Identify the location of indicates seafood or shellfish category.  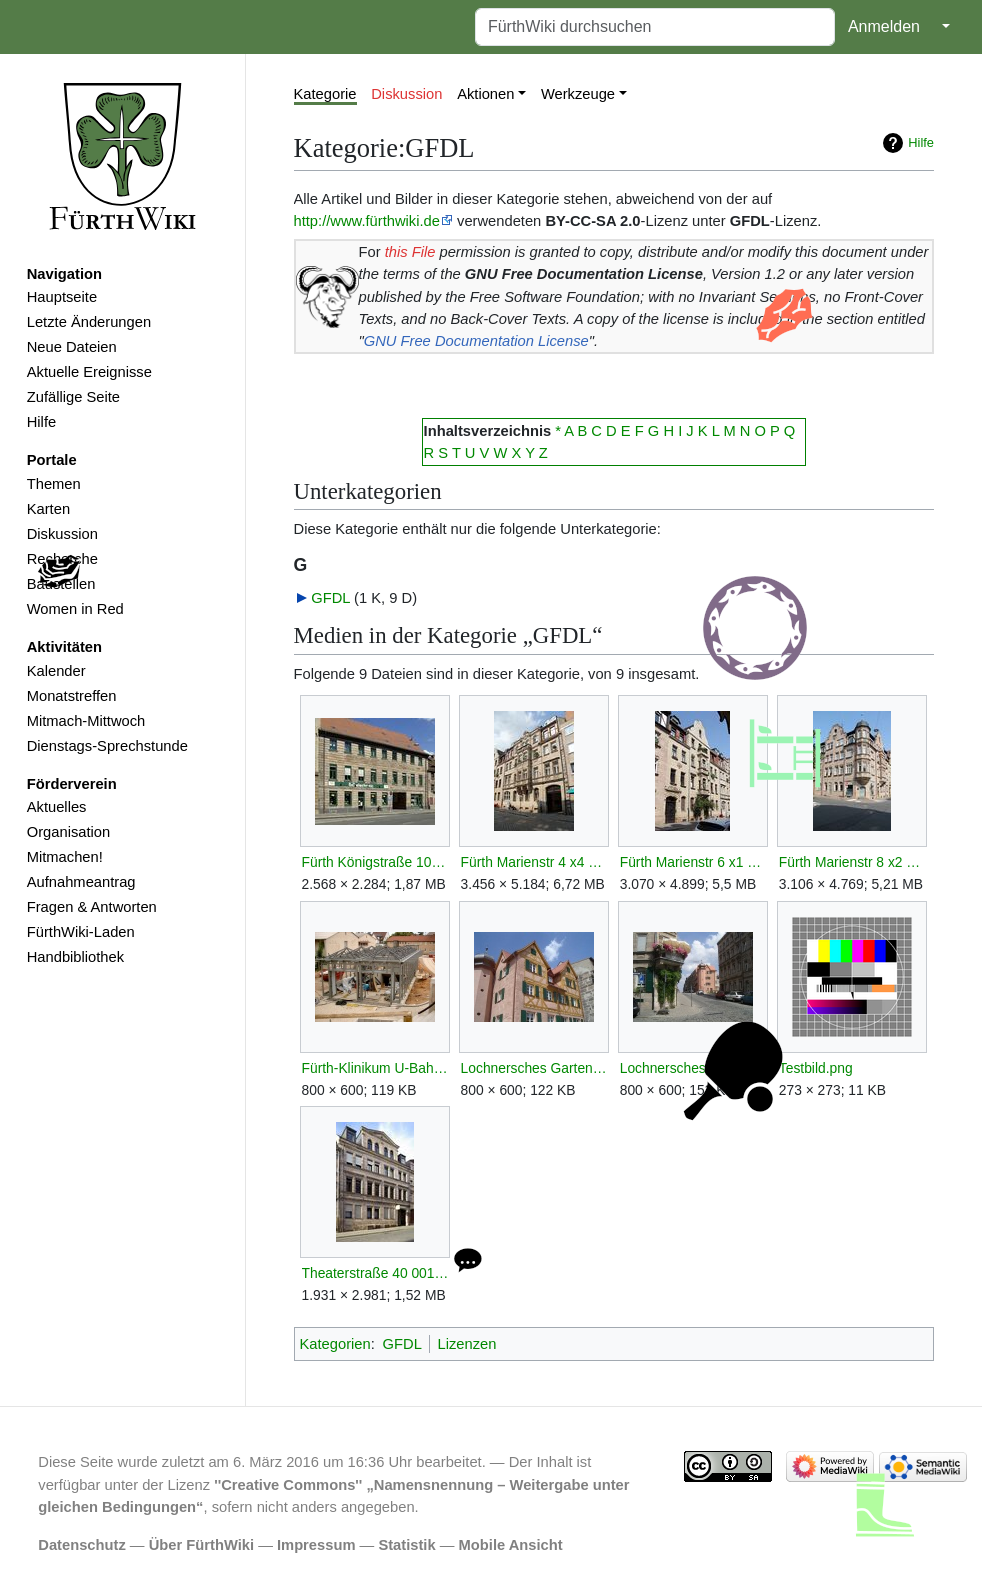
(59, 571).